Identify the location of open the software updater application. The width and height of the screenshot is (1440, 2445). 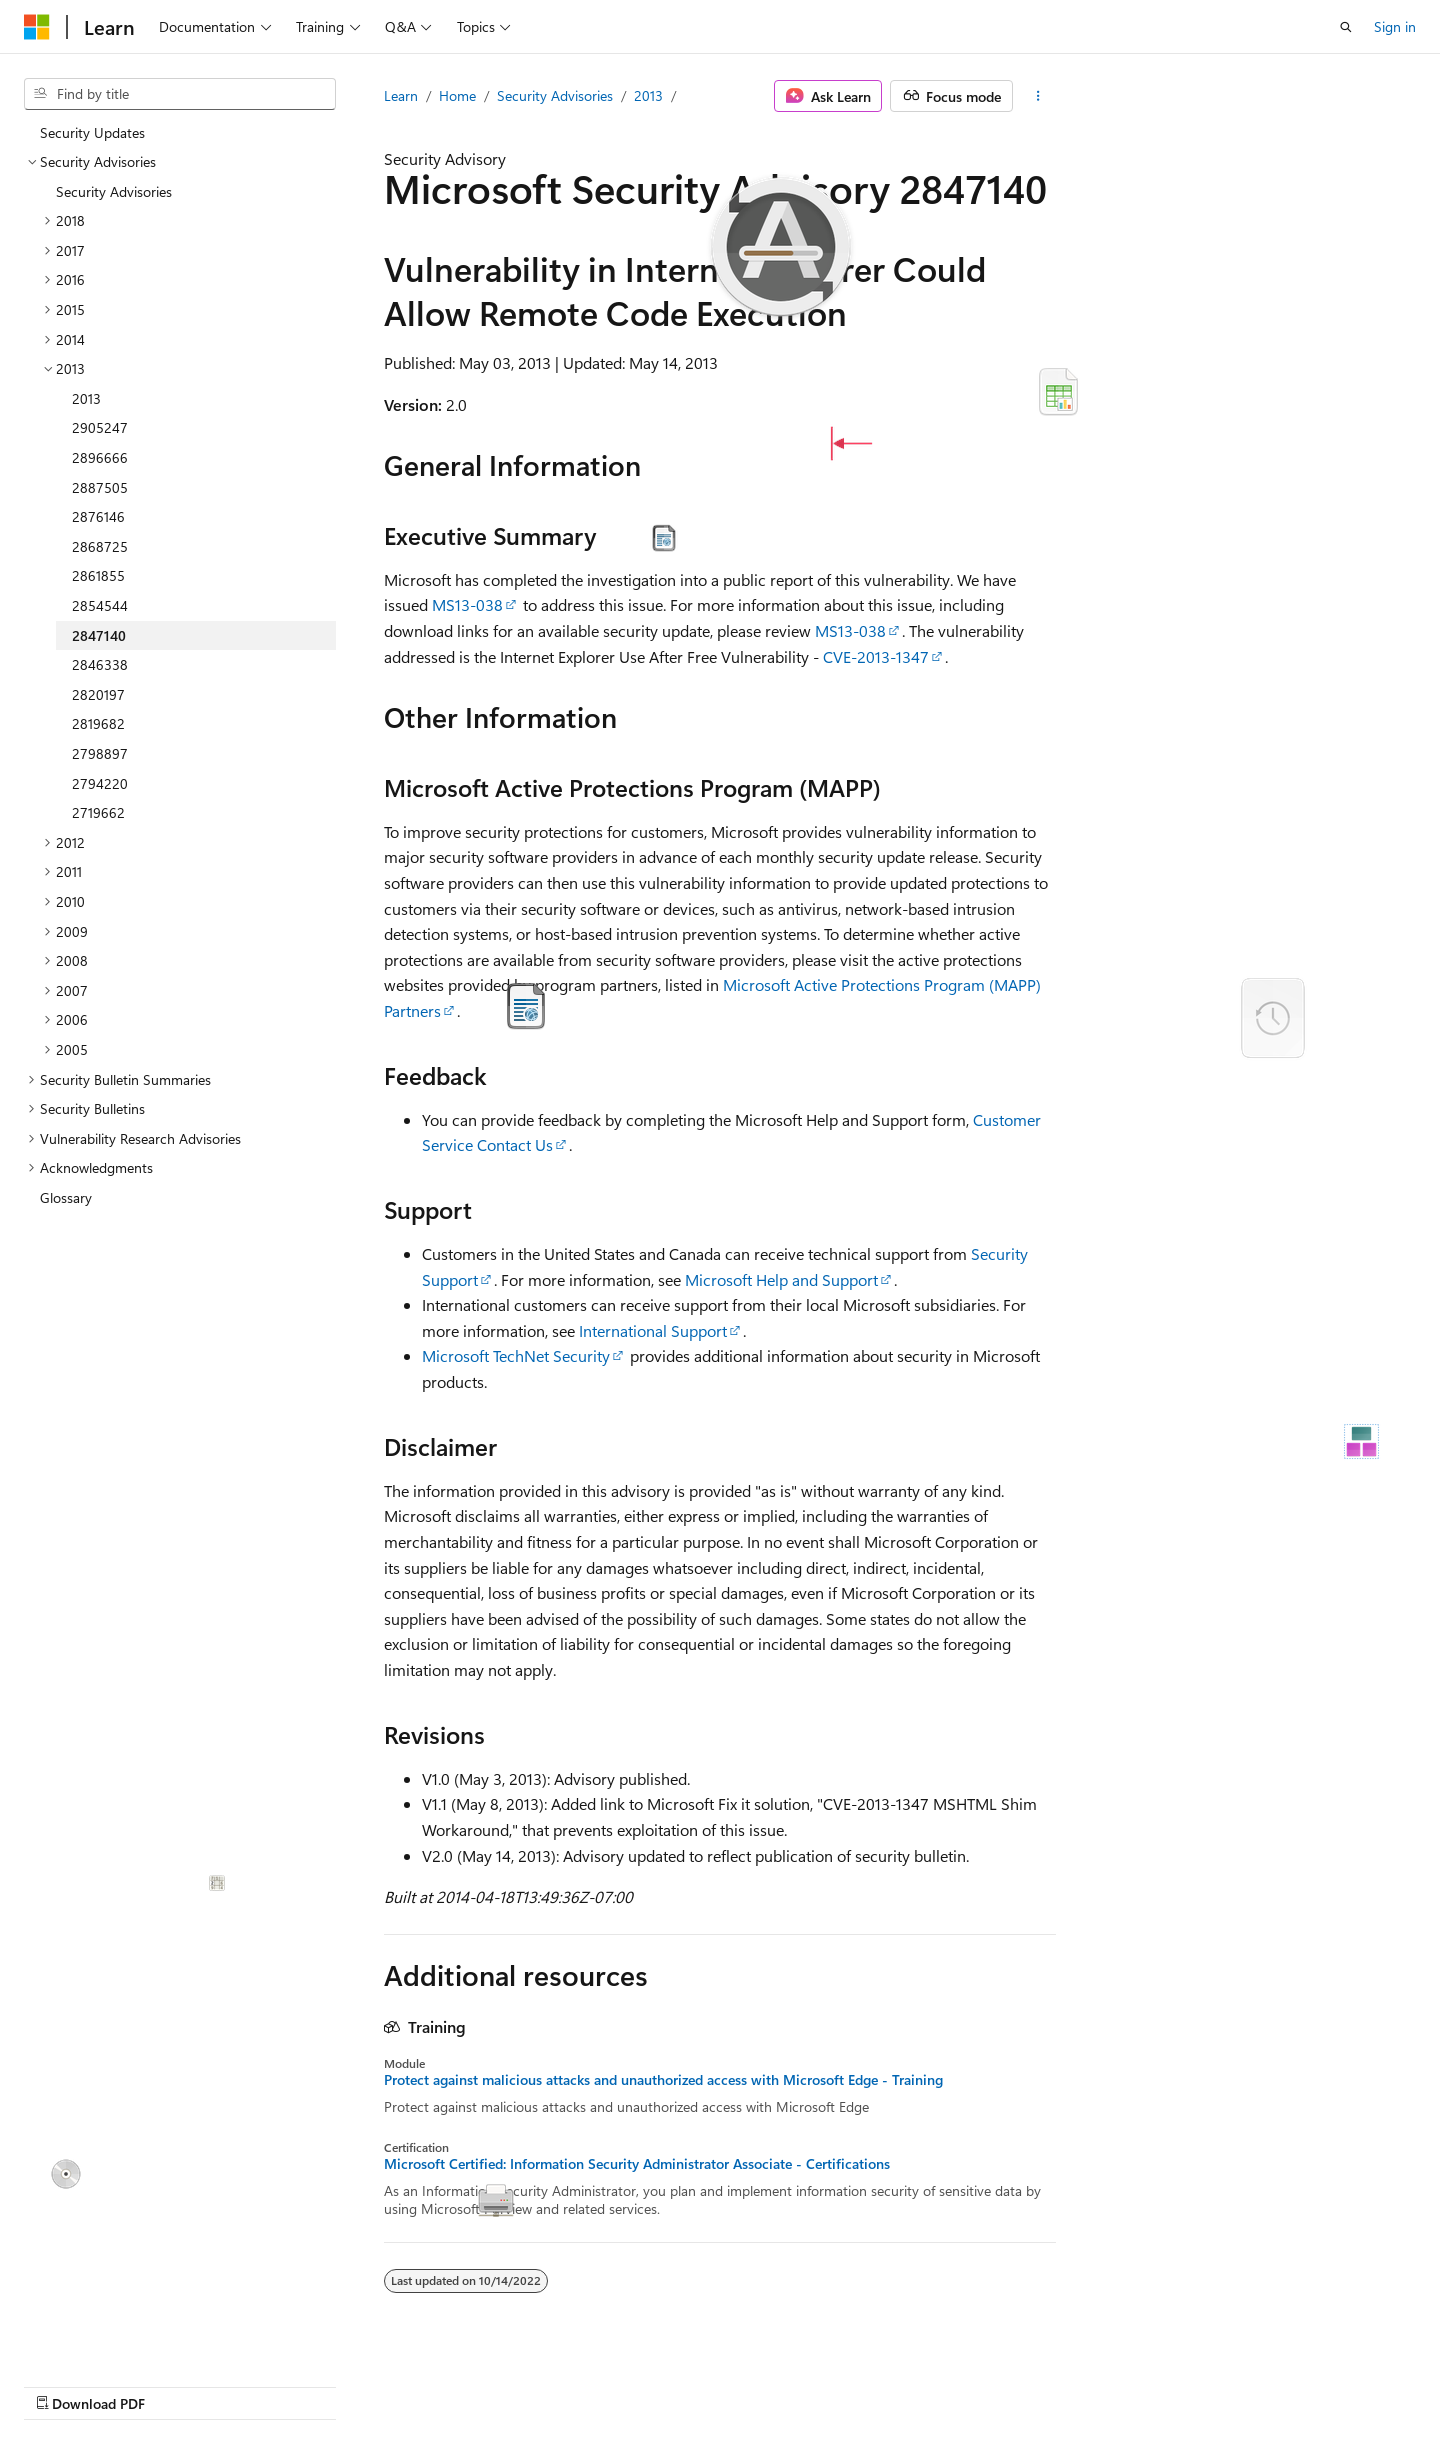
(781, 247).